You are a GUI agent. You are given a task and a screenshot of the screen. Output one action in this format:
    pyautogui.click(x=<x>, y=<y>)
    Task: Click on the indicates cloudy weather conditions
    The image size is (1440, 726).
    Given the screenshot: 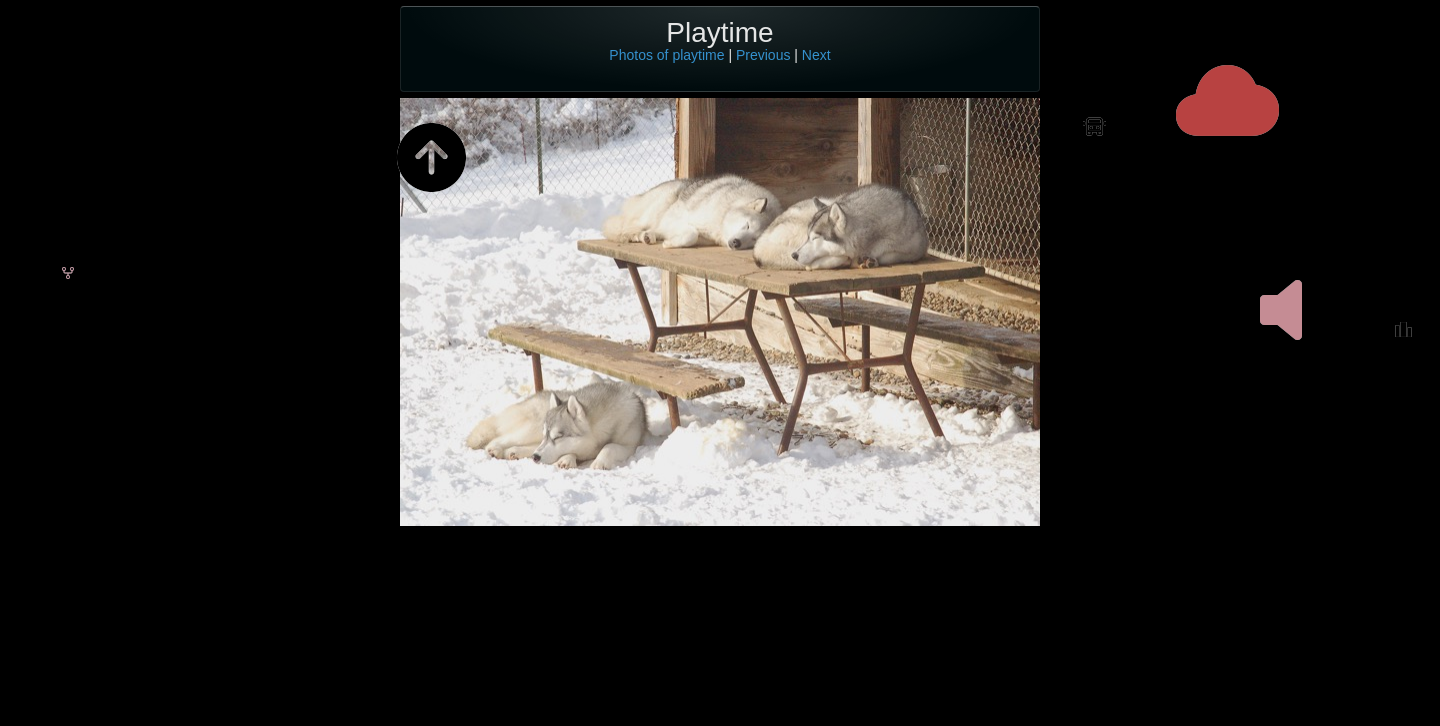 What is the action you would take?
    pyautogui.click(x=1227, y=100)
    